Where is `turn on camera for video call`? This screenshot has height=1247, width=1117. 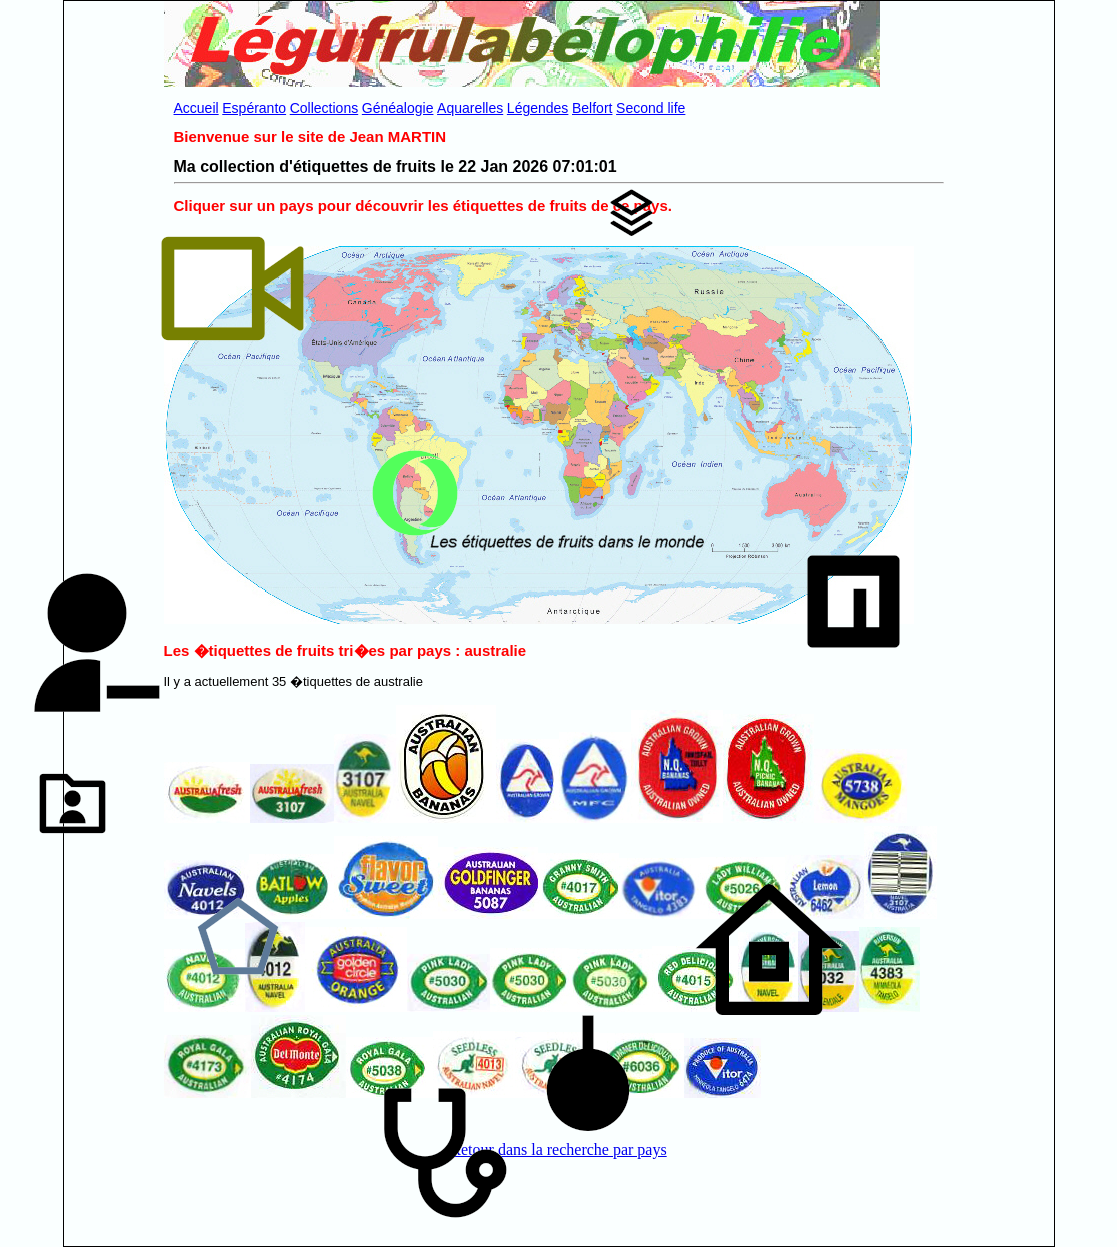
turn on camera for video call is located at coordinates (232, 288).